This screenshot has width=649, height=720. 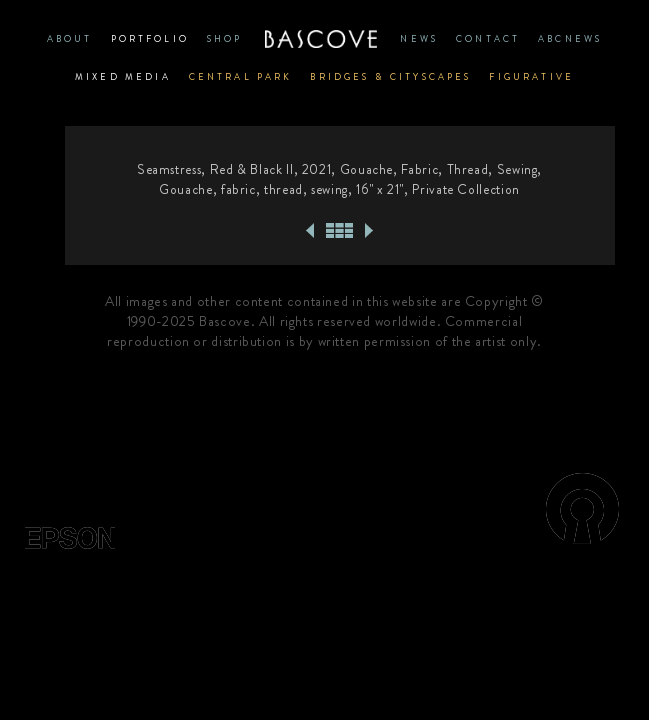 What do you see at coordinates (582, 508) in the screenshot?
I see `open OpenVPN settings` at bounding box center [582, 508].